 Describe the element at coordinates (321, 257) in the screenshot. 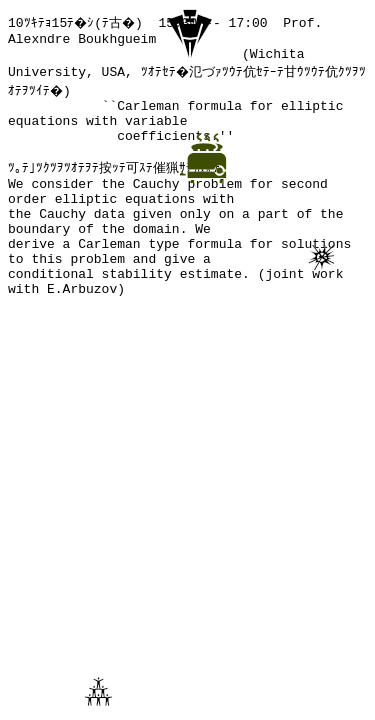

I see `indicates nuclear fission or atomic reaction` at that location.